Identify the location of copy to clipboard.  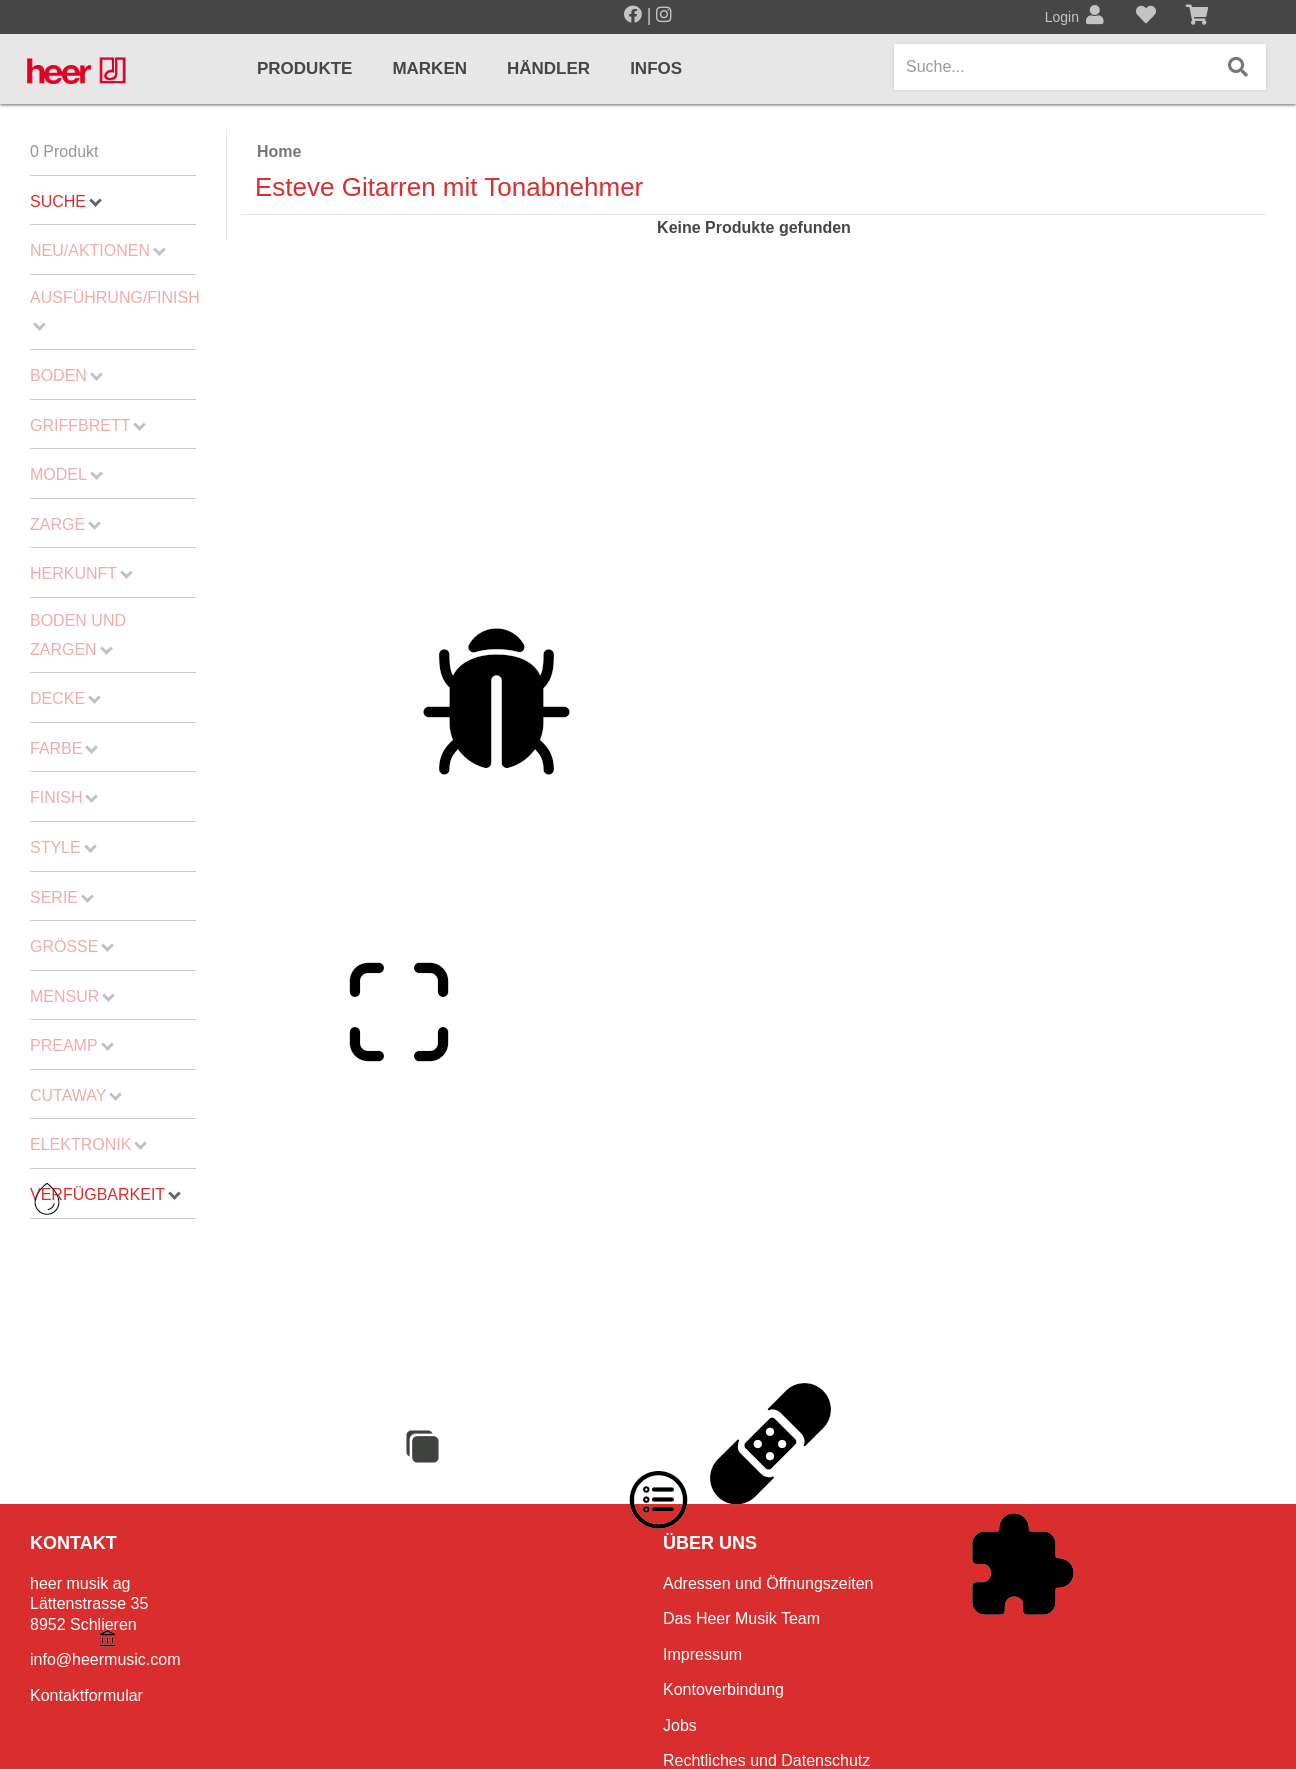
(422, 1446).